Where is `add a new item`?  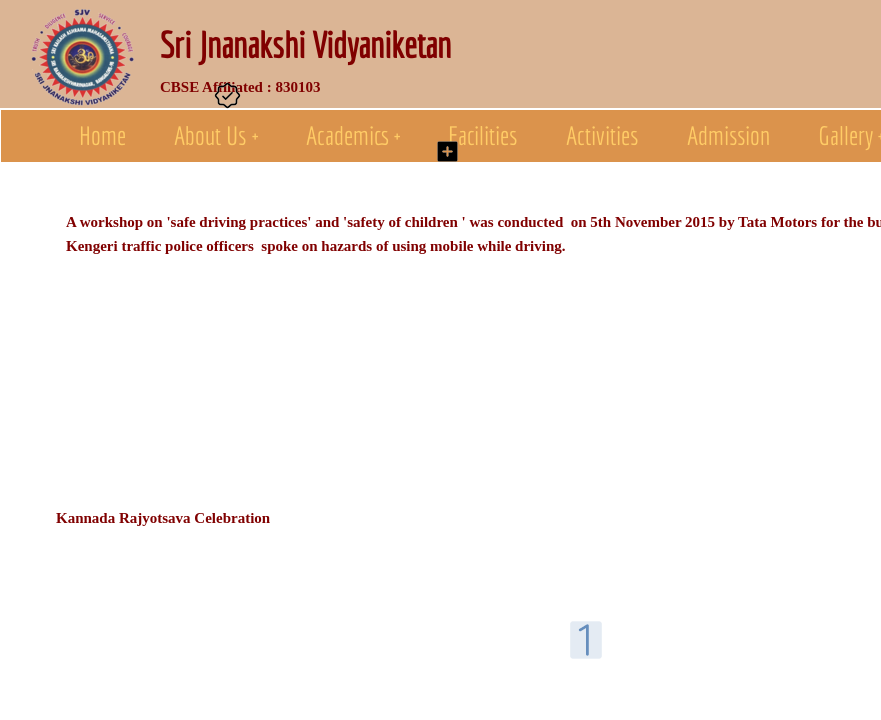 add a new item is located at coordinates (447, 151).